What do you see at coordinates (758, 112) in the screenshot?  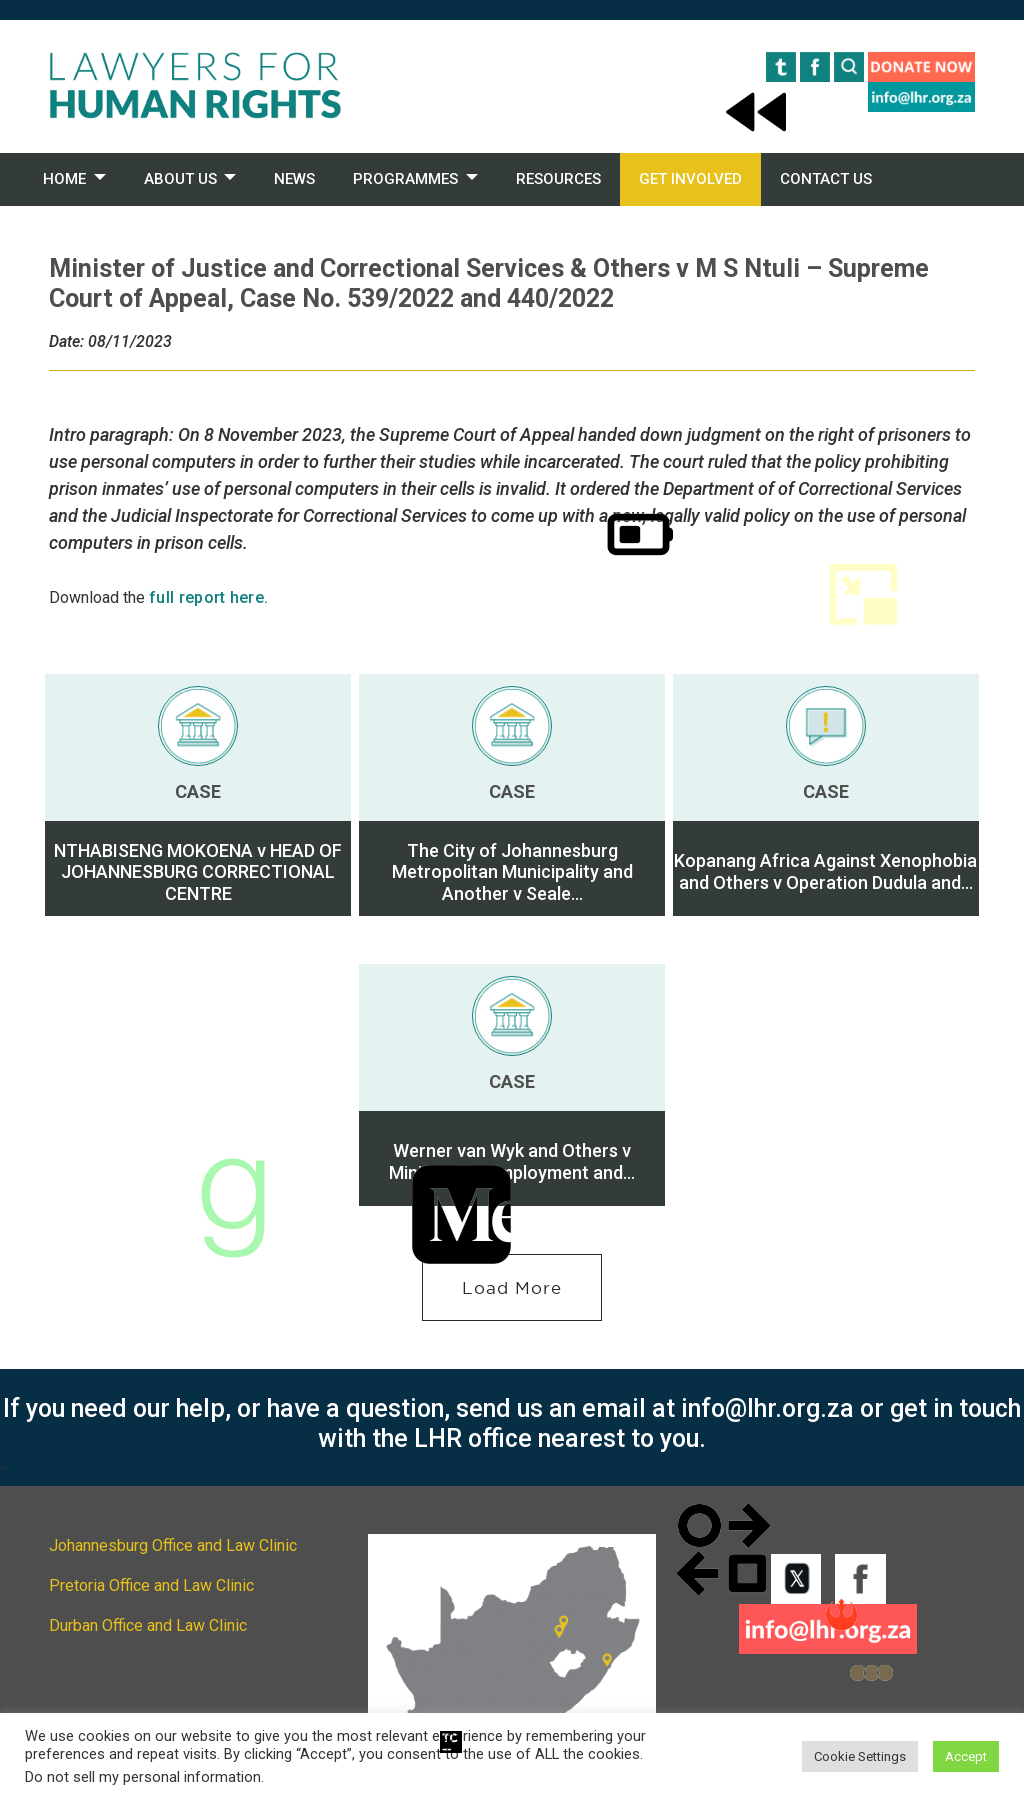 I see `rewind or skip backward in media playback` at bounding box center [758, 112].